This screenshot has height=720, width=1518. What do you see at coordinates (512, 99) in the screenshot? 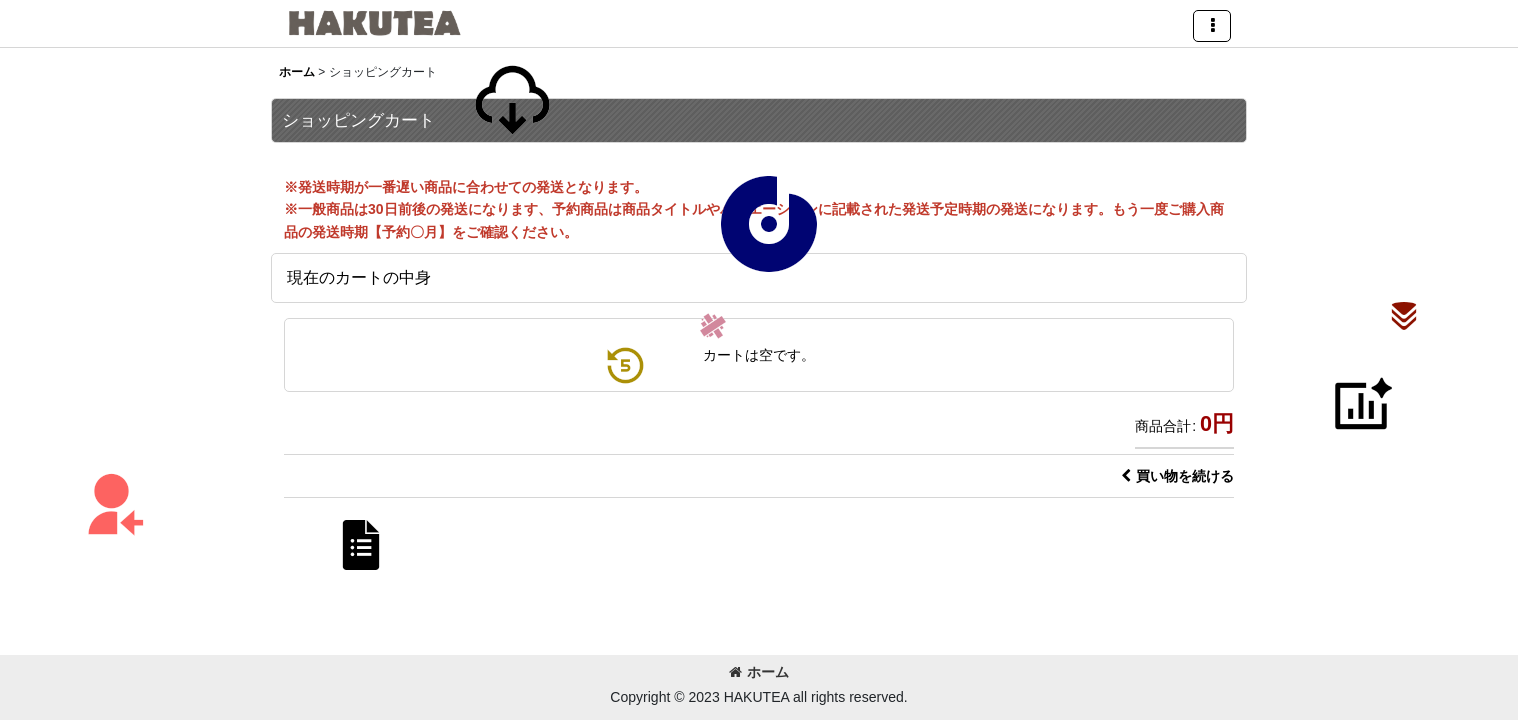
I see `download file from cloud storage` at bounding box center [512, 99].